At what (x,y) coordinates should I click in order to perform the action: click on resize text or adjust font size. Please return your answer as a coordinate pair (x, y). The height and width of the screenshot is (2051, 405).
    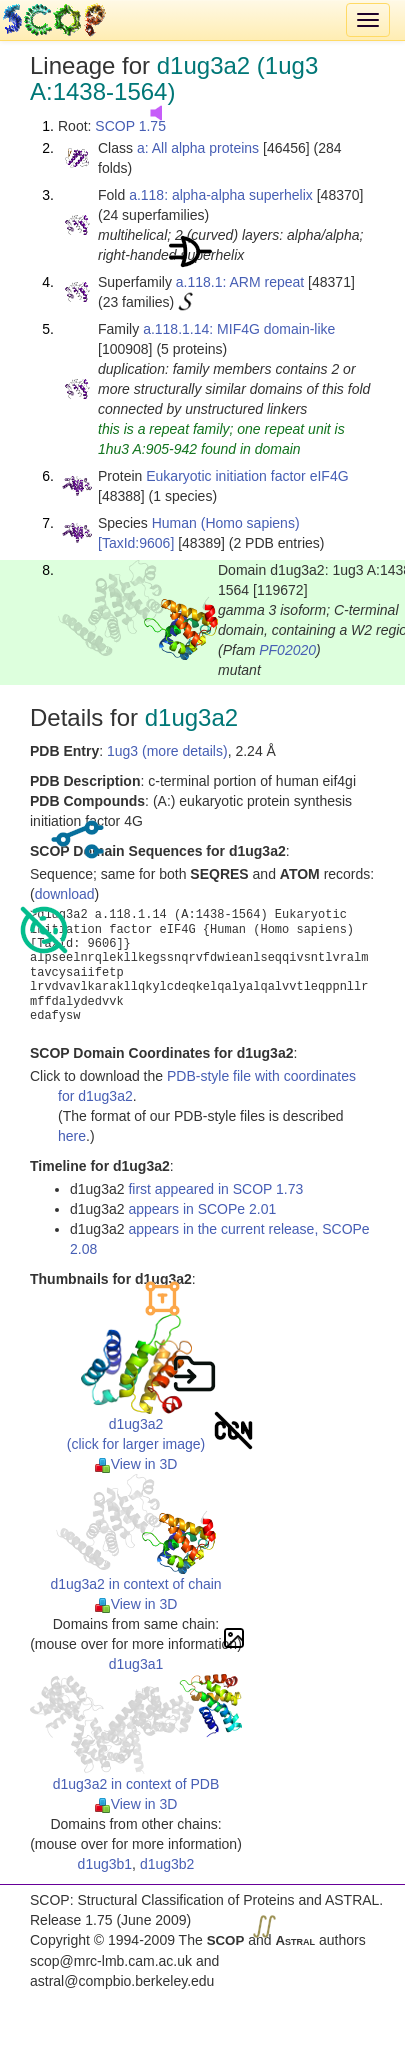
    Looking at the image, I should click on (162, 1298).